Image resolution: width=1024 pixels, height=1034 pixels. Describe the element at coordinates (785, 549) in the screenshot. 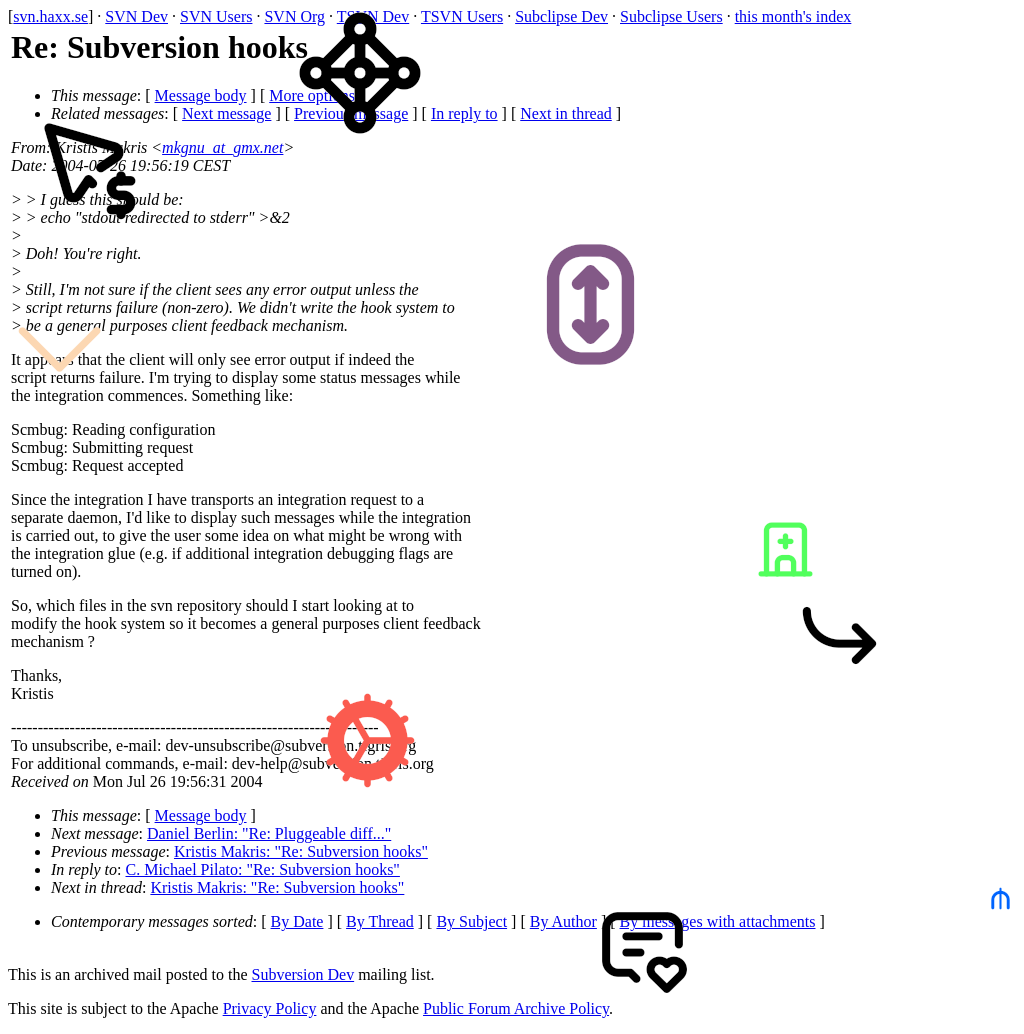

I see `find nearby hospitals or medical facilities` at that location.